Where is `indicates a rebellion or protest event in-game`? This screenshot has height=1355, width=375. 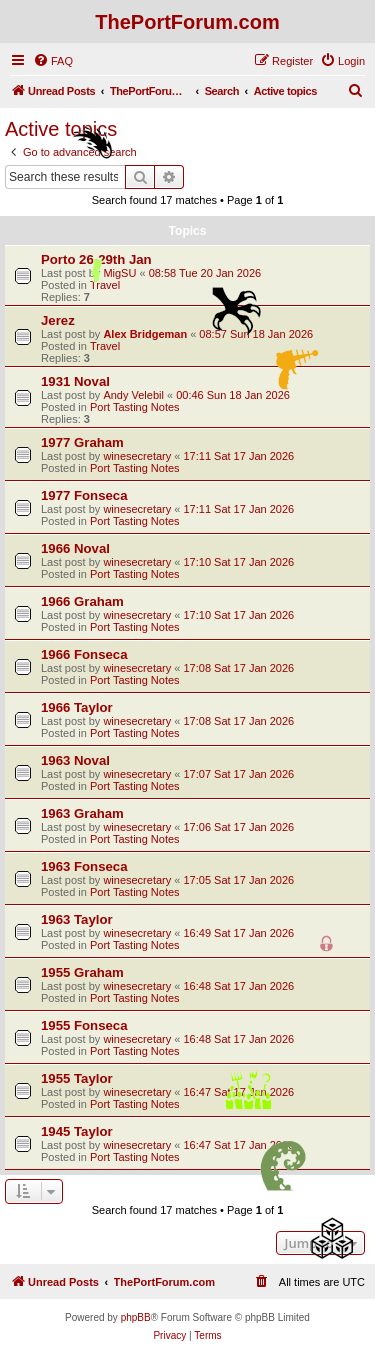
indicates a rebellion or protest event in-game is located at coordinates (248, 1086).